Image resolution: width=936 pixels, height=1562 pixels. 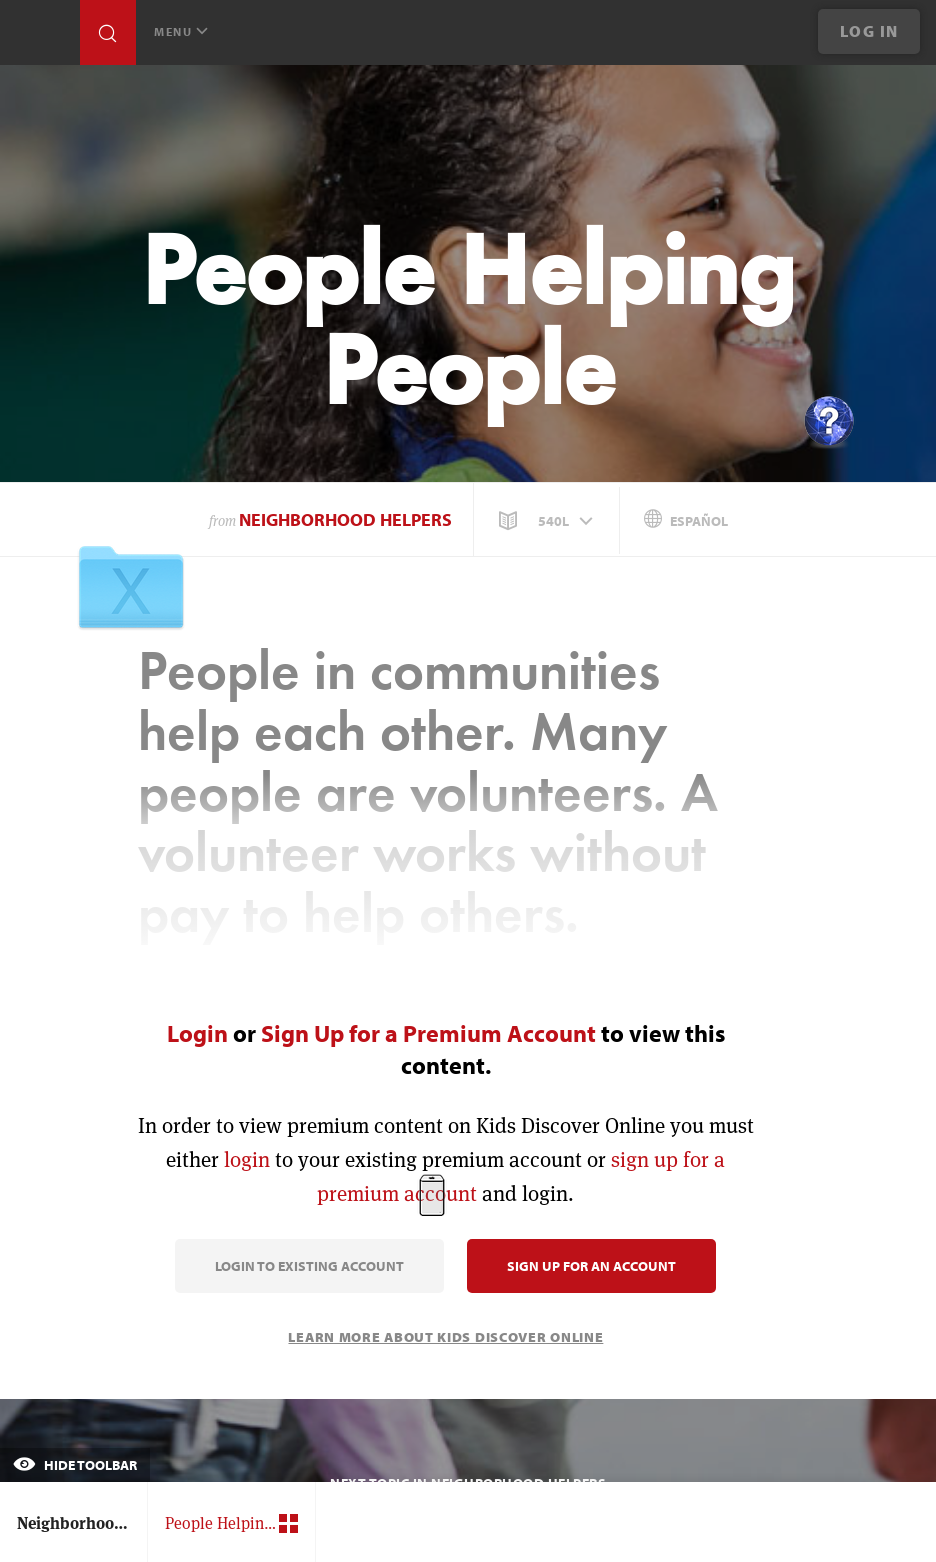 I want to click on access macos system folder, so click(x=131, y=587).